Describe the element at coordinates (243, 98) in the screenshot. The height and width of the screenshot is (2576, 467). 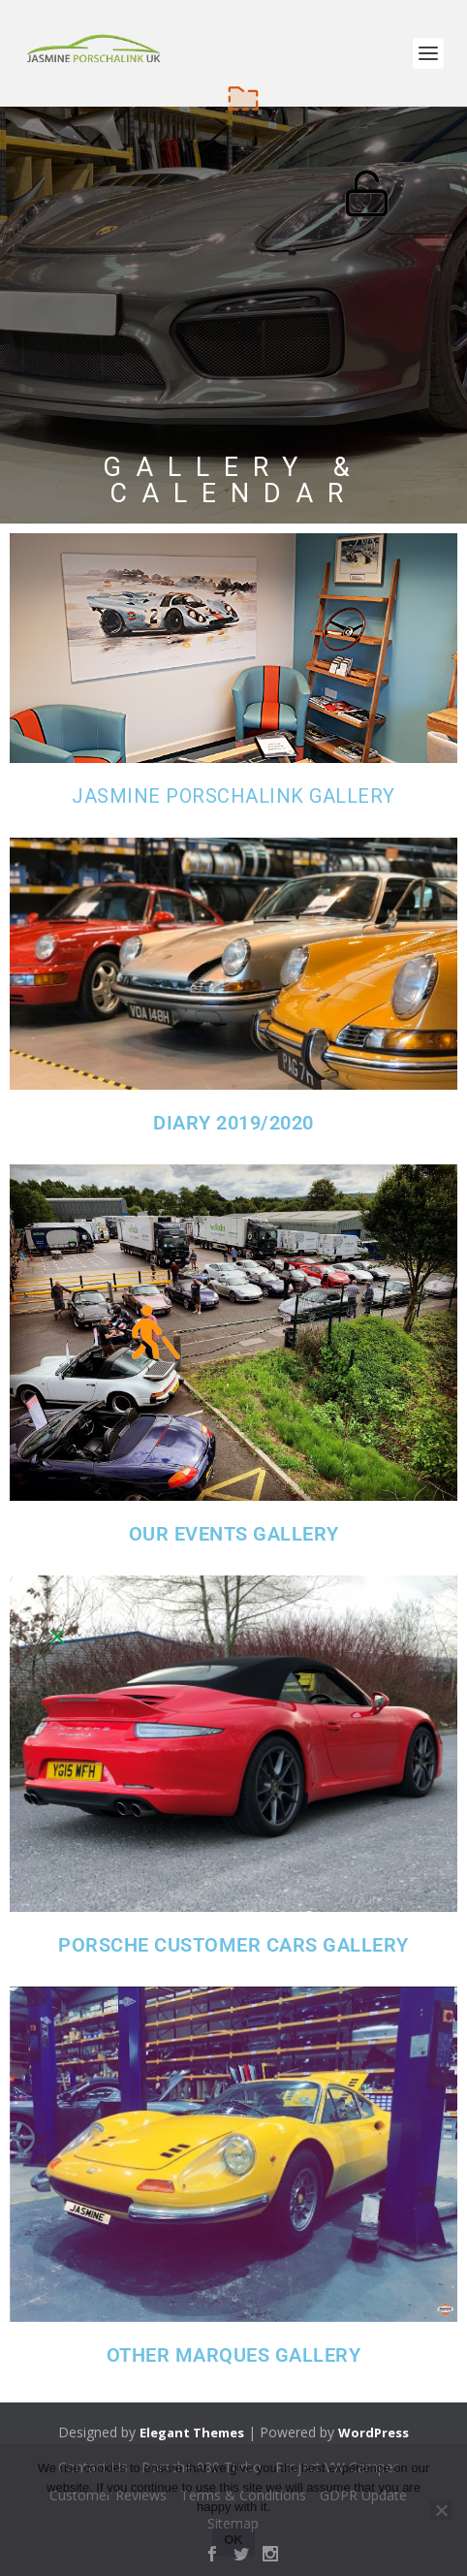
I see `create a new folder` at that location.